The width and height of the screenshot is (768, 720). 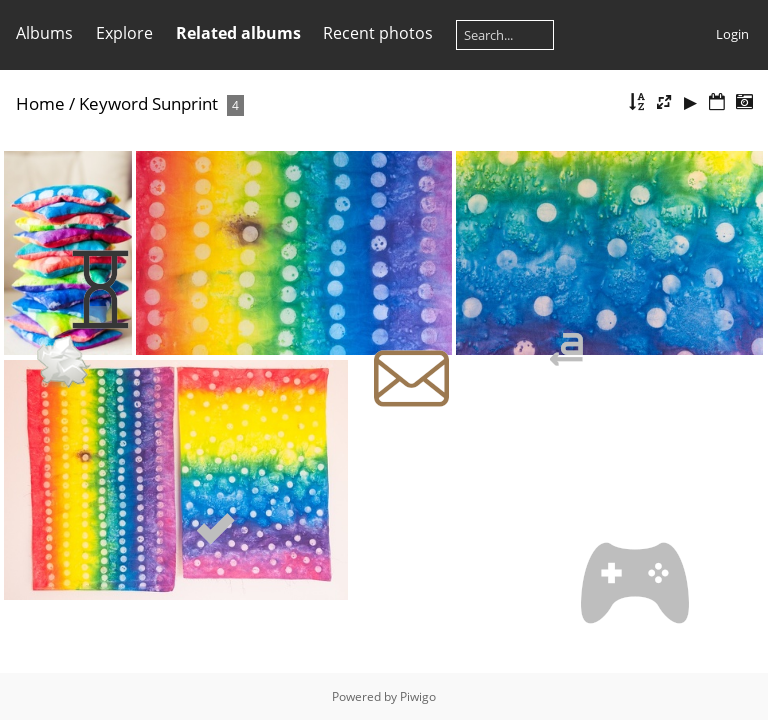 I want to click on open email application, so click(x=411, y=378).